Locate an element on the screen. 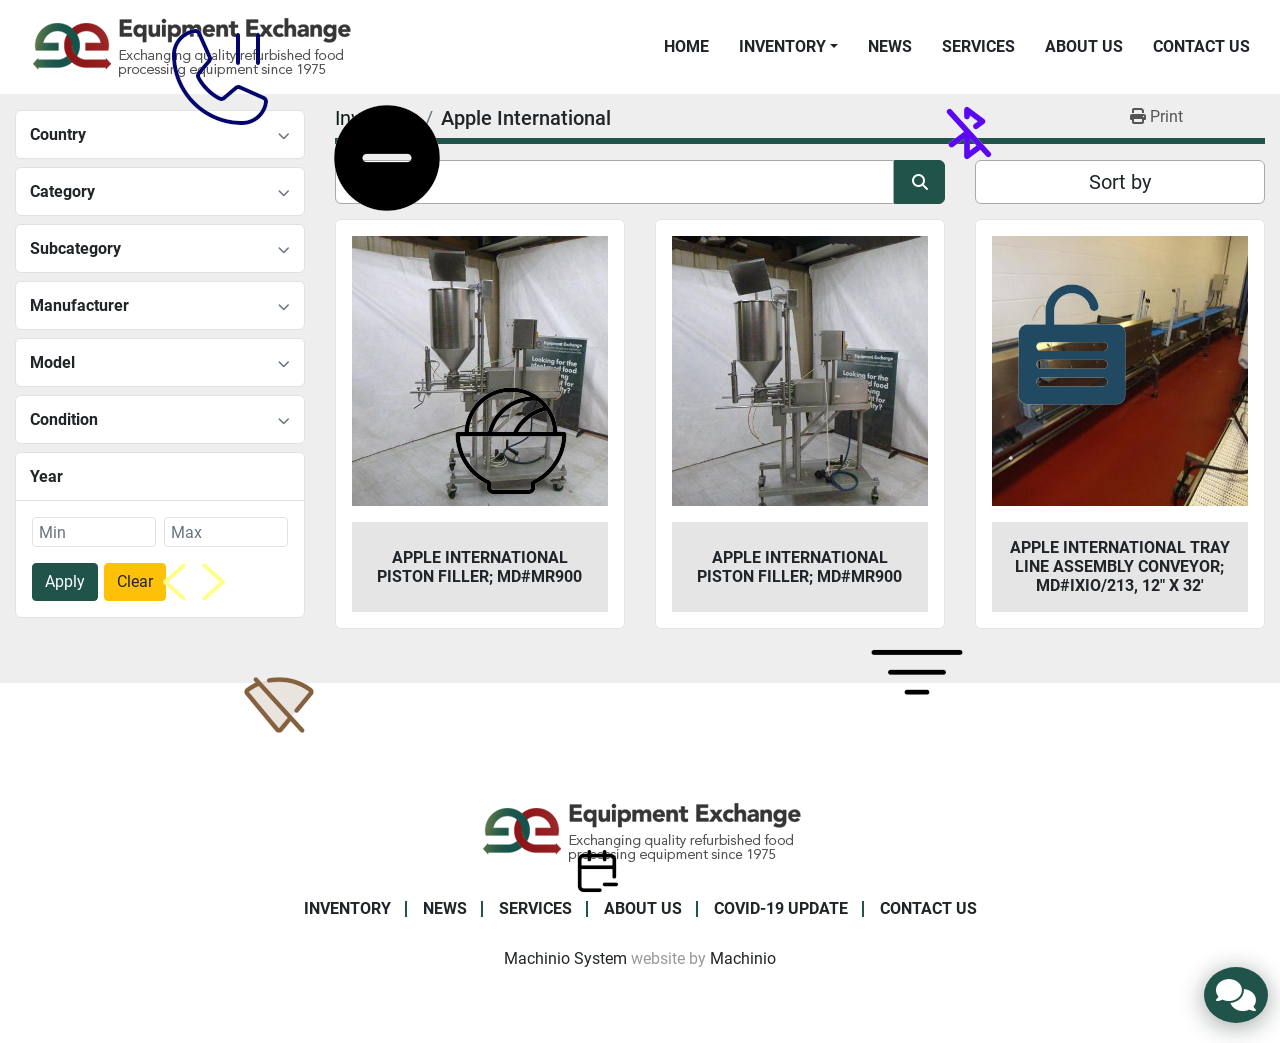 The height and width of the screenshot is (1043, 1280). remove an item from a list or cart is located at coordinates (387, 158).